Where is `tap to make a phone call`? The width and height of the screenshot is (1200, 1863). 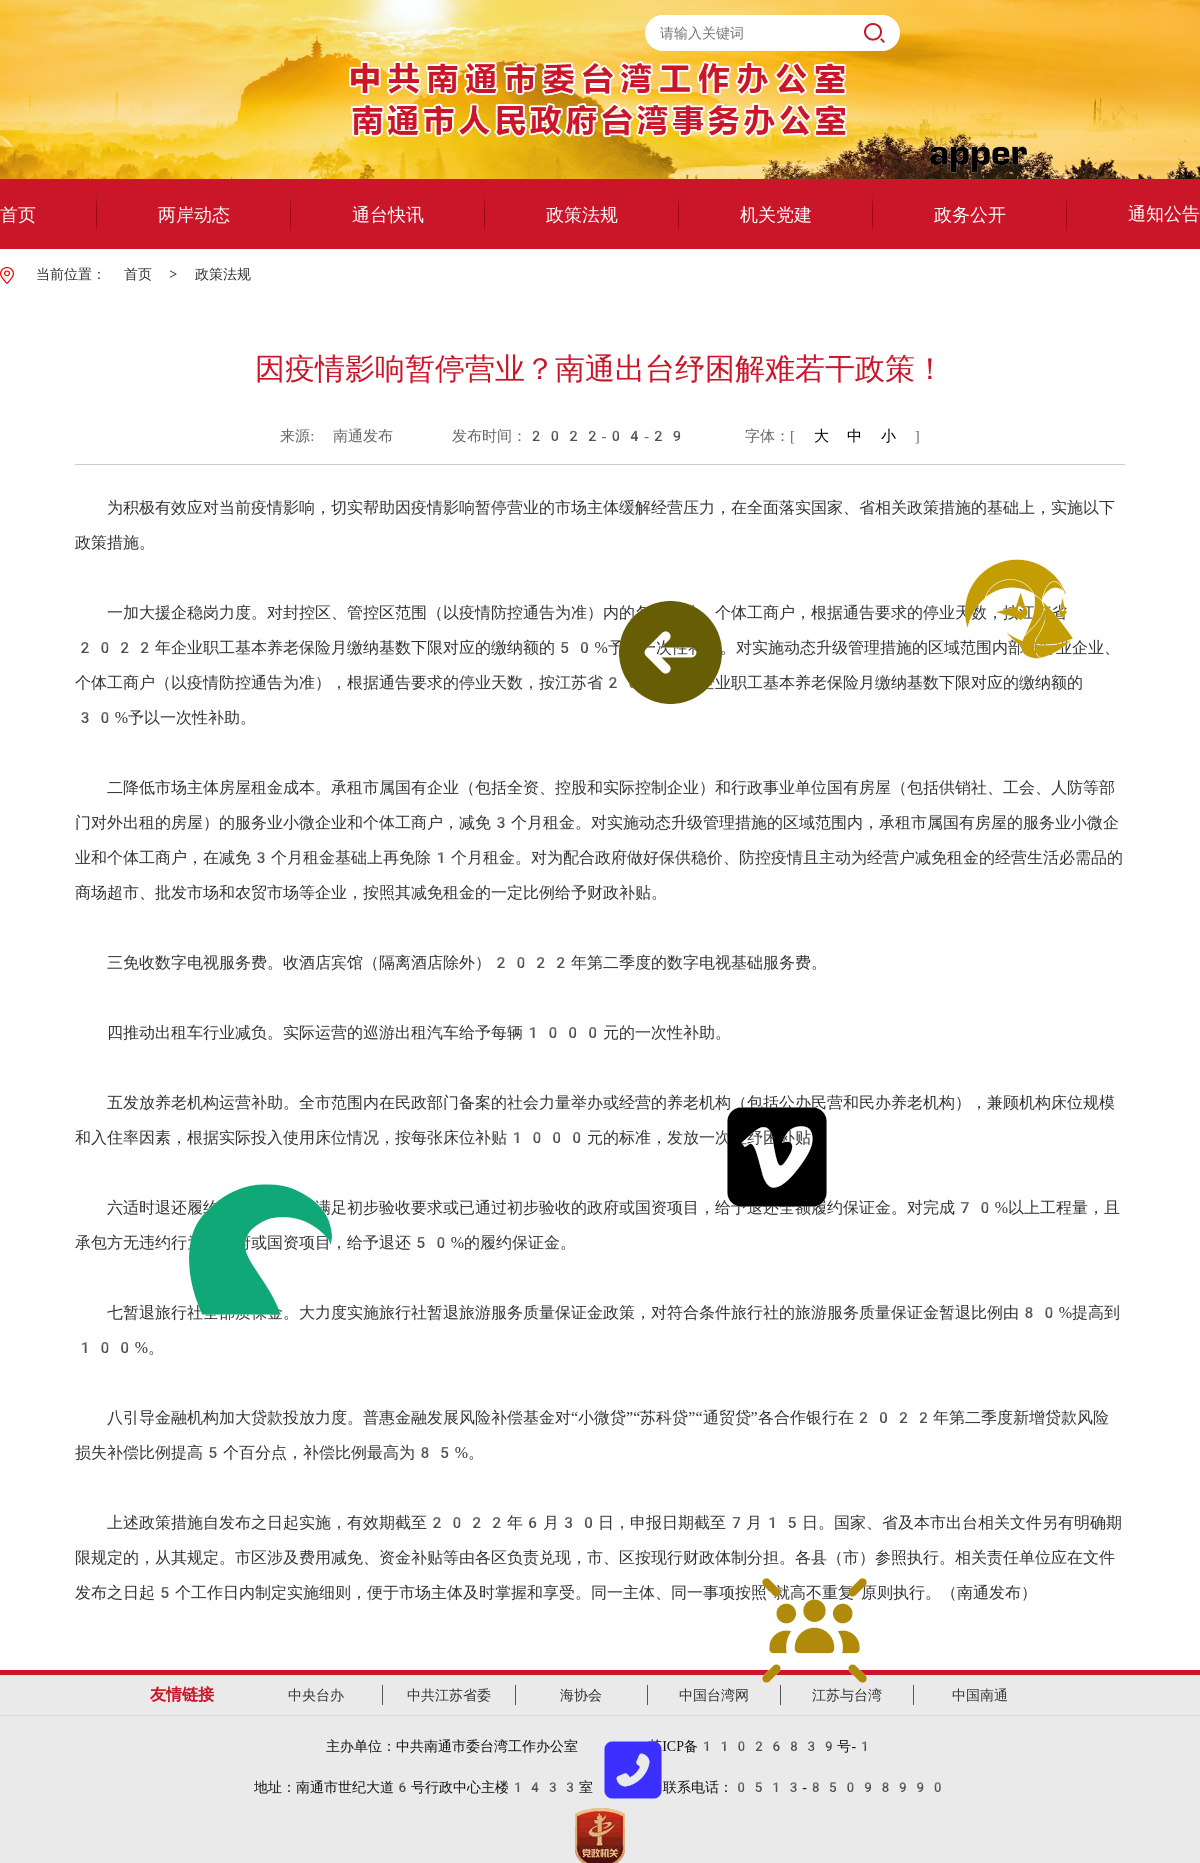 tap to make a phone call is located at coordinates (633, 1770).